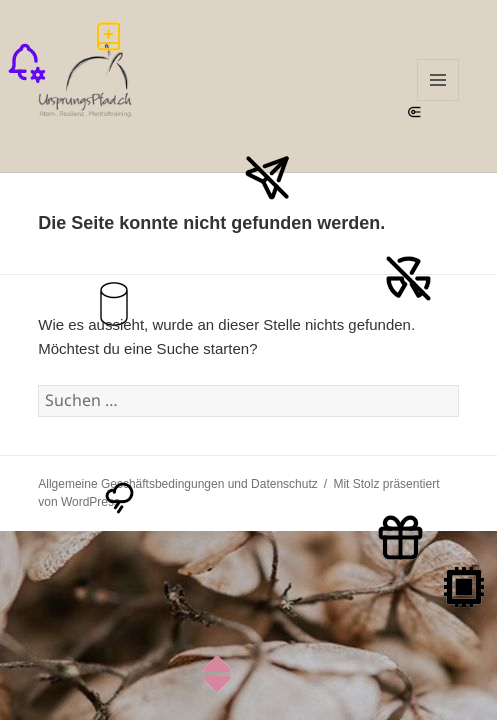 The height and width of the screenshot is (720, 497). What do you see at coordinates (267, 177) in the screenshot?
I see `sending is disabled or unavailable` at bounding box center [267, 177].